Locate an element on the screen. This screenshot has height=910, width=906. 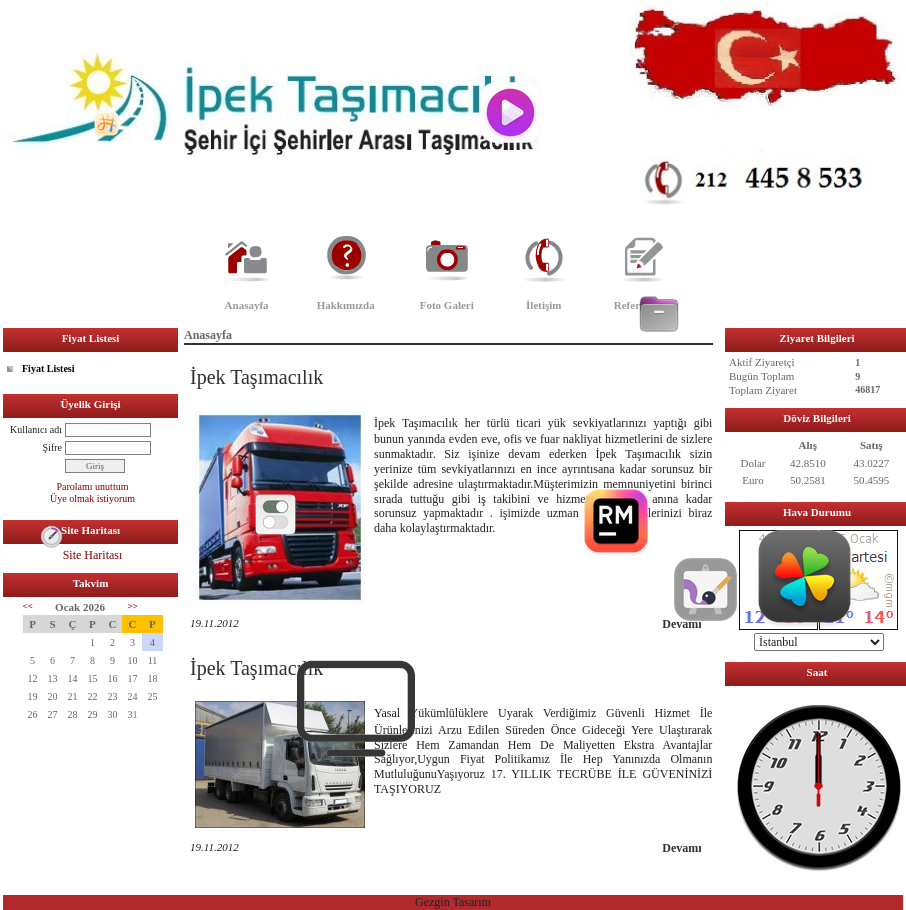
open the nautilus file manager is located at coordinates (659, 314).